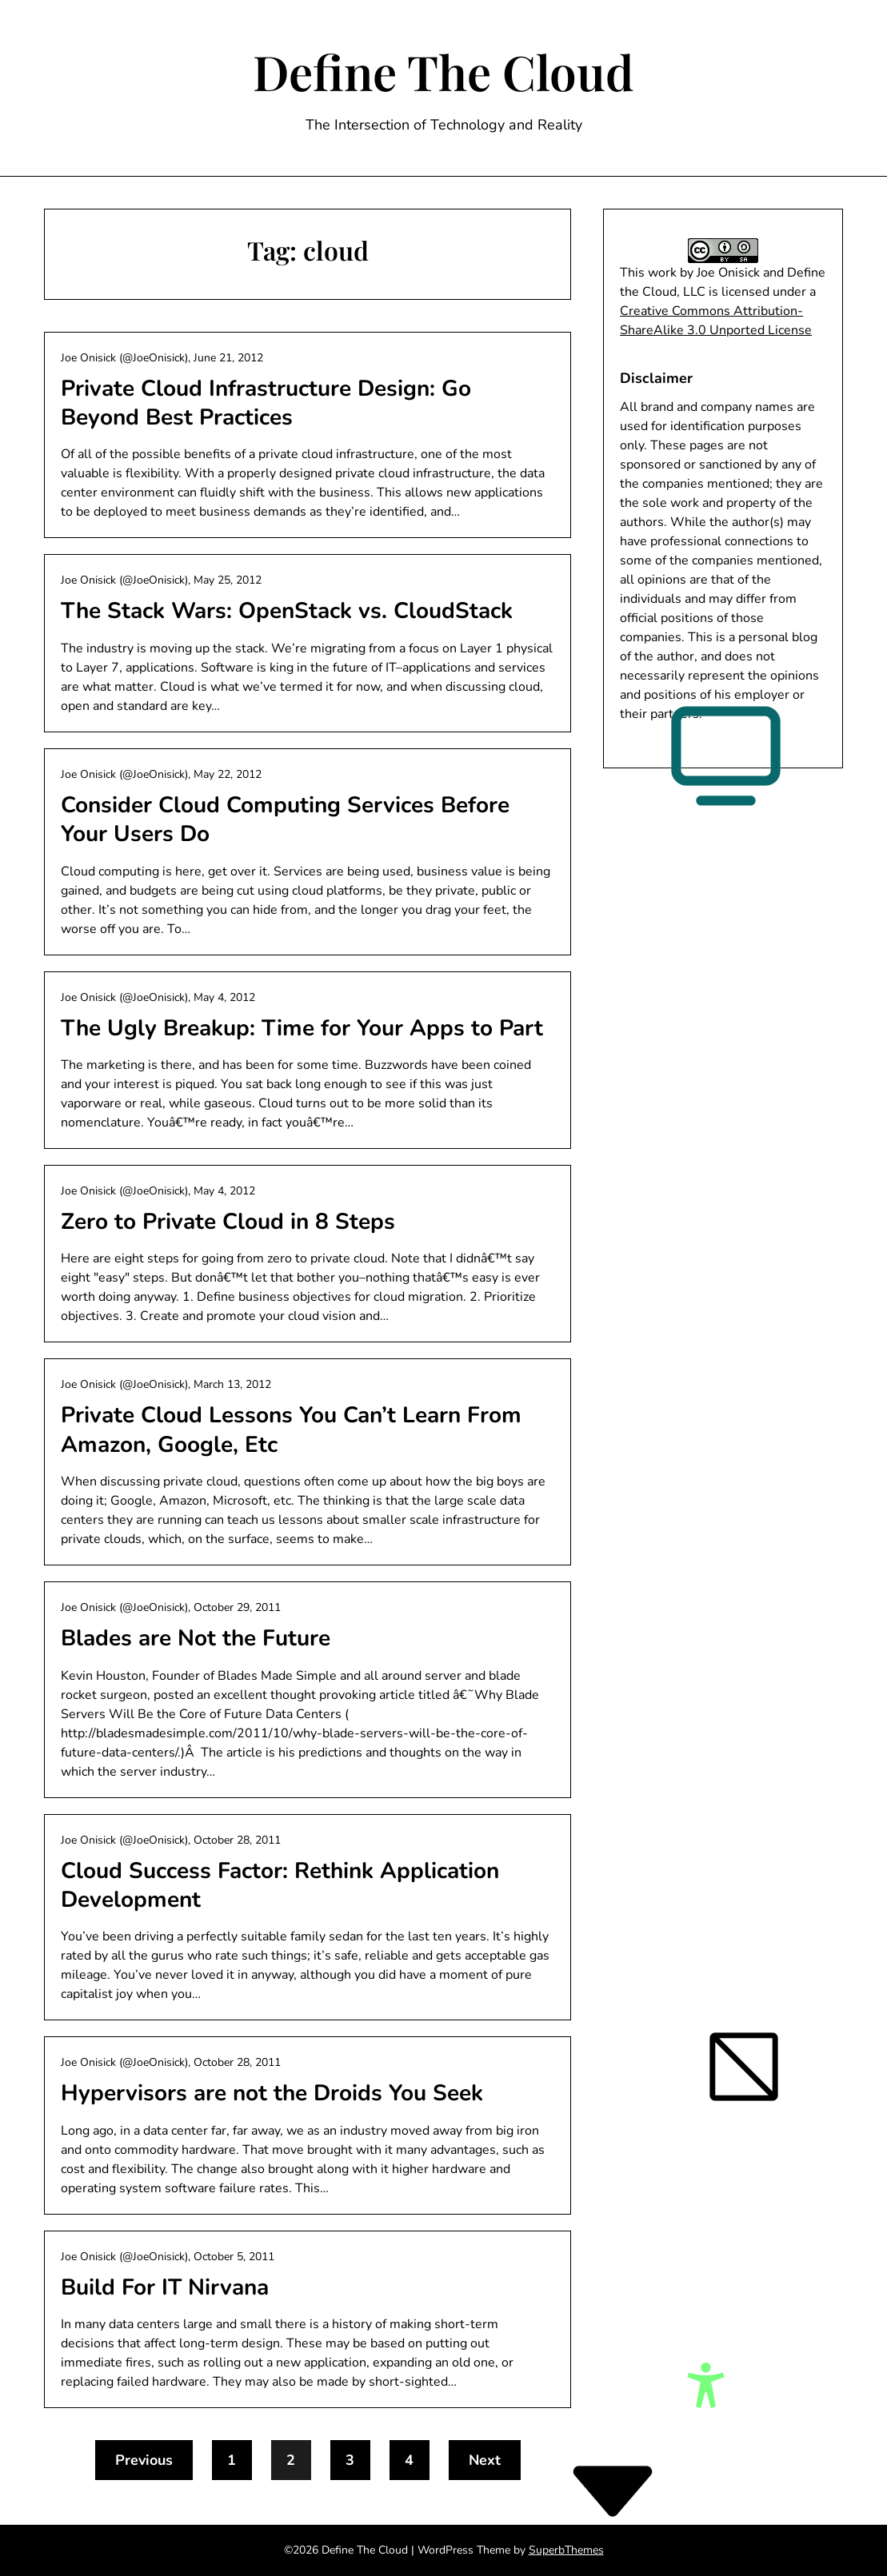 This screenshot has height=2576, width=887. Describe the element at coordinates (725, 756) in the screenshot. I see `access tv or display settings` at that location.